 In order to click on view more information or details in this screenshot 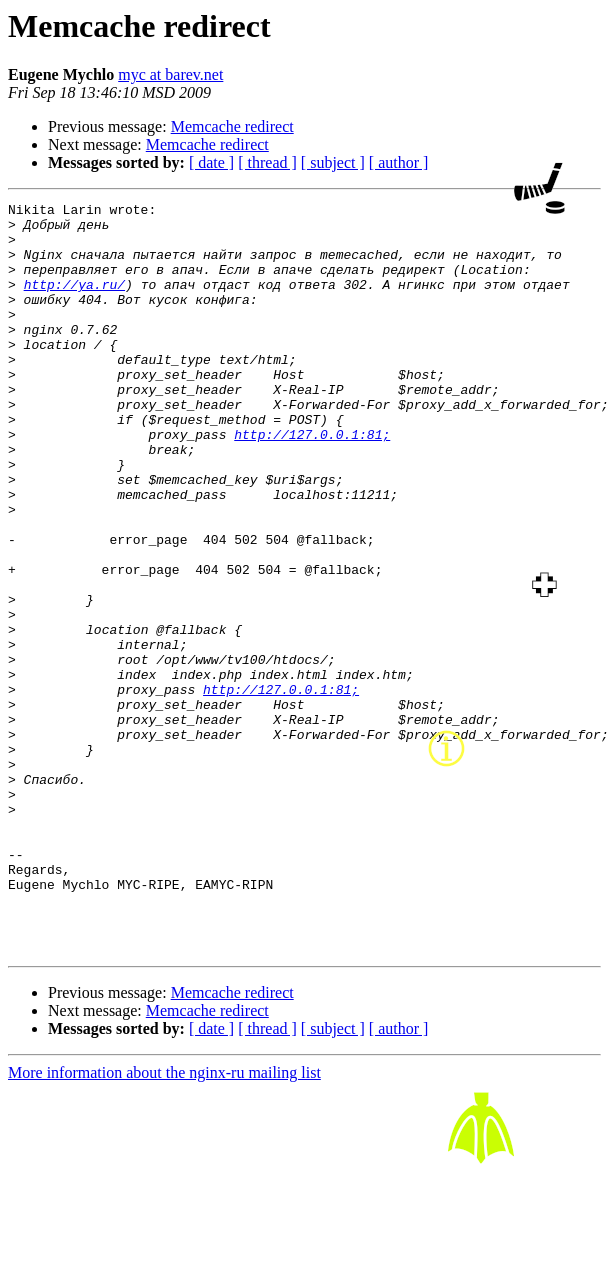, I will do `click(446, 748)`.